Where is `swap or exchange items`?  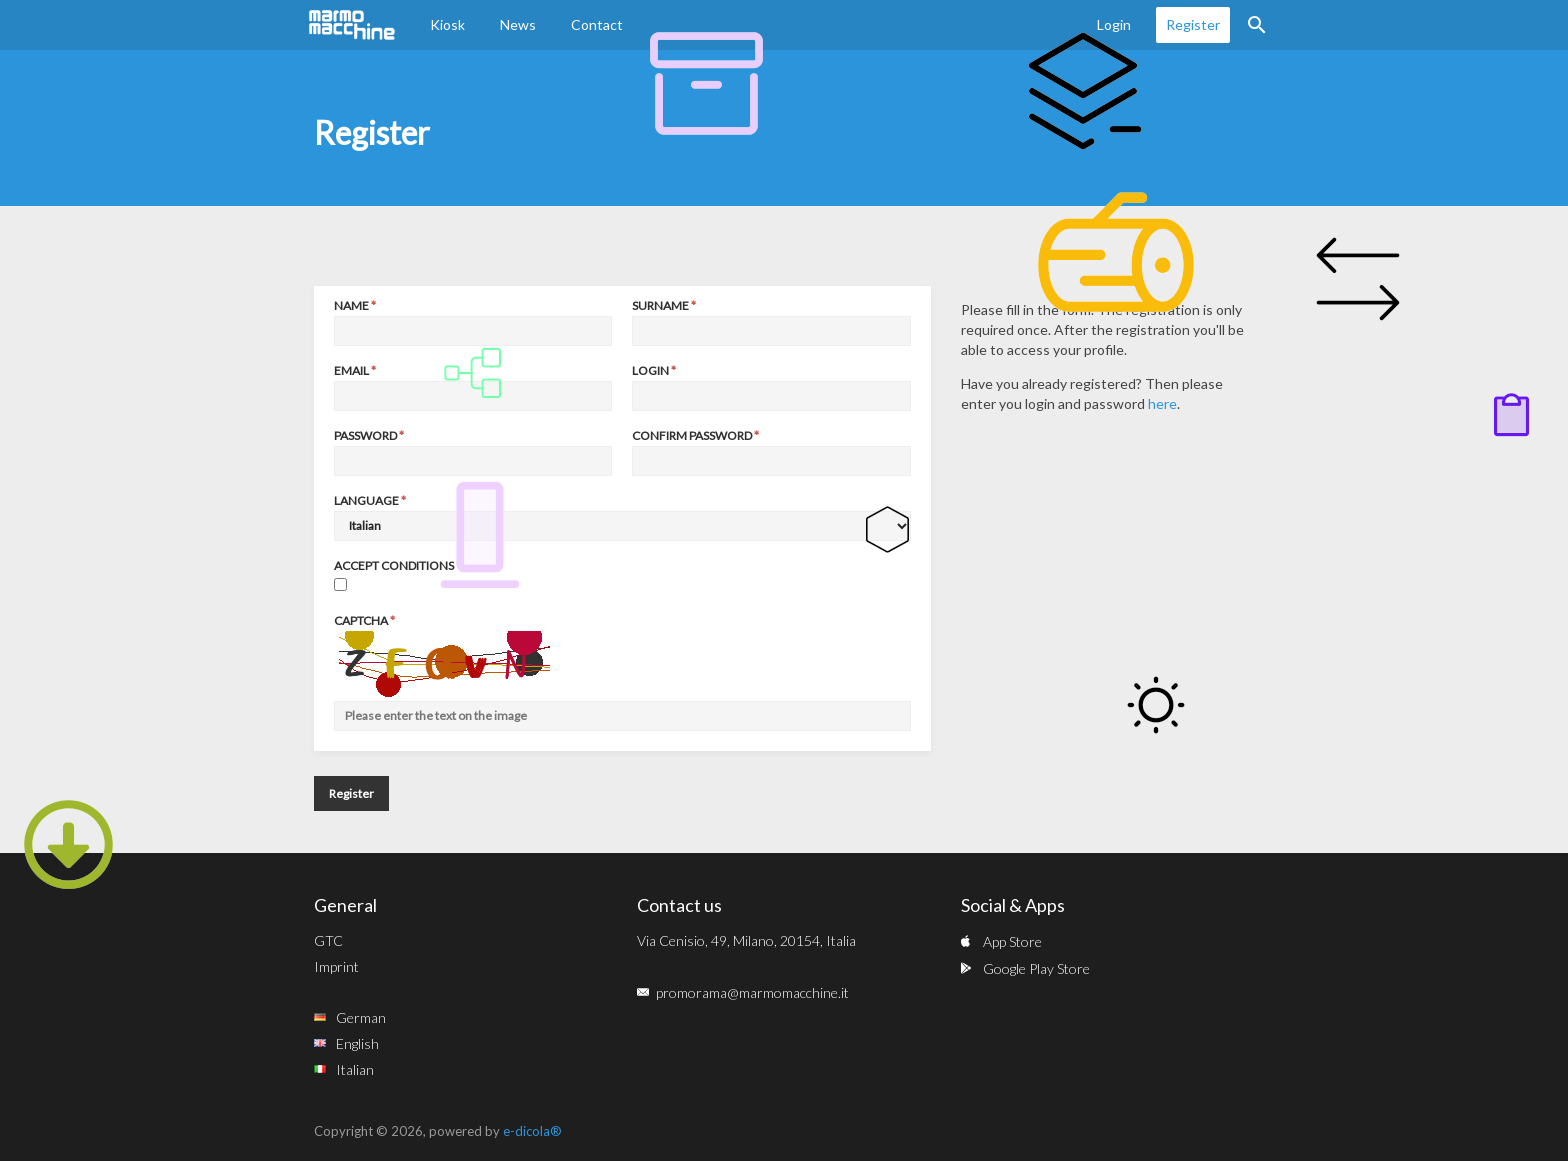 swap or exchange items is located at coordinates (1358, 279).